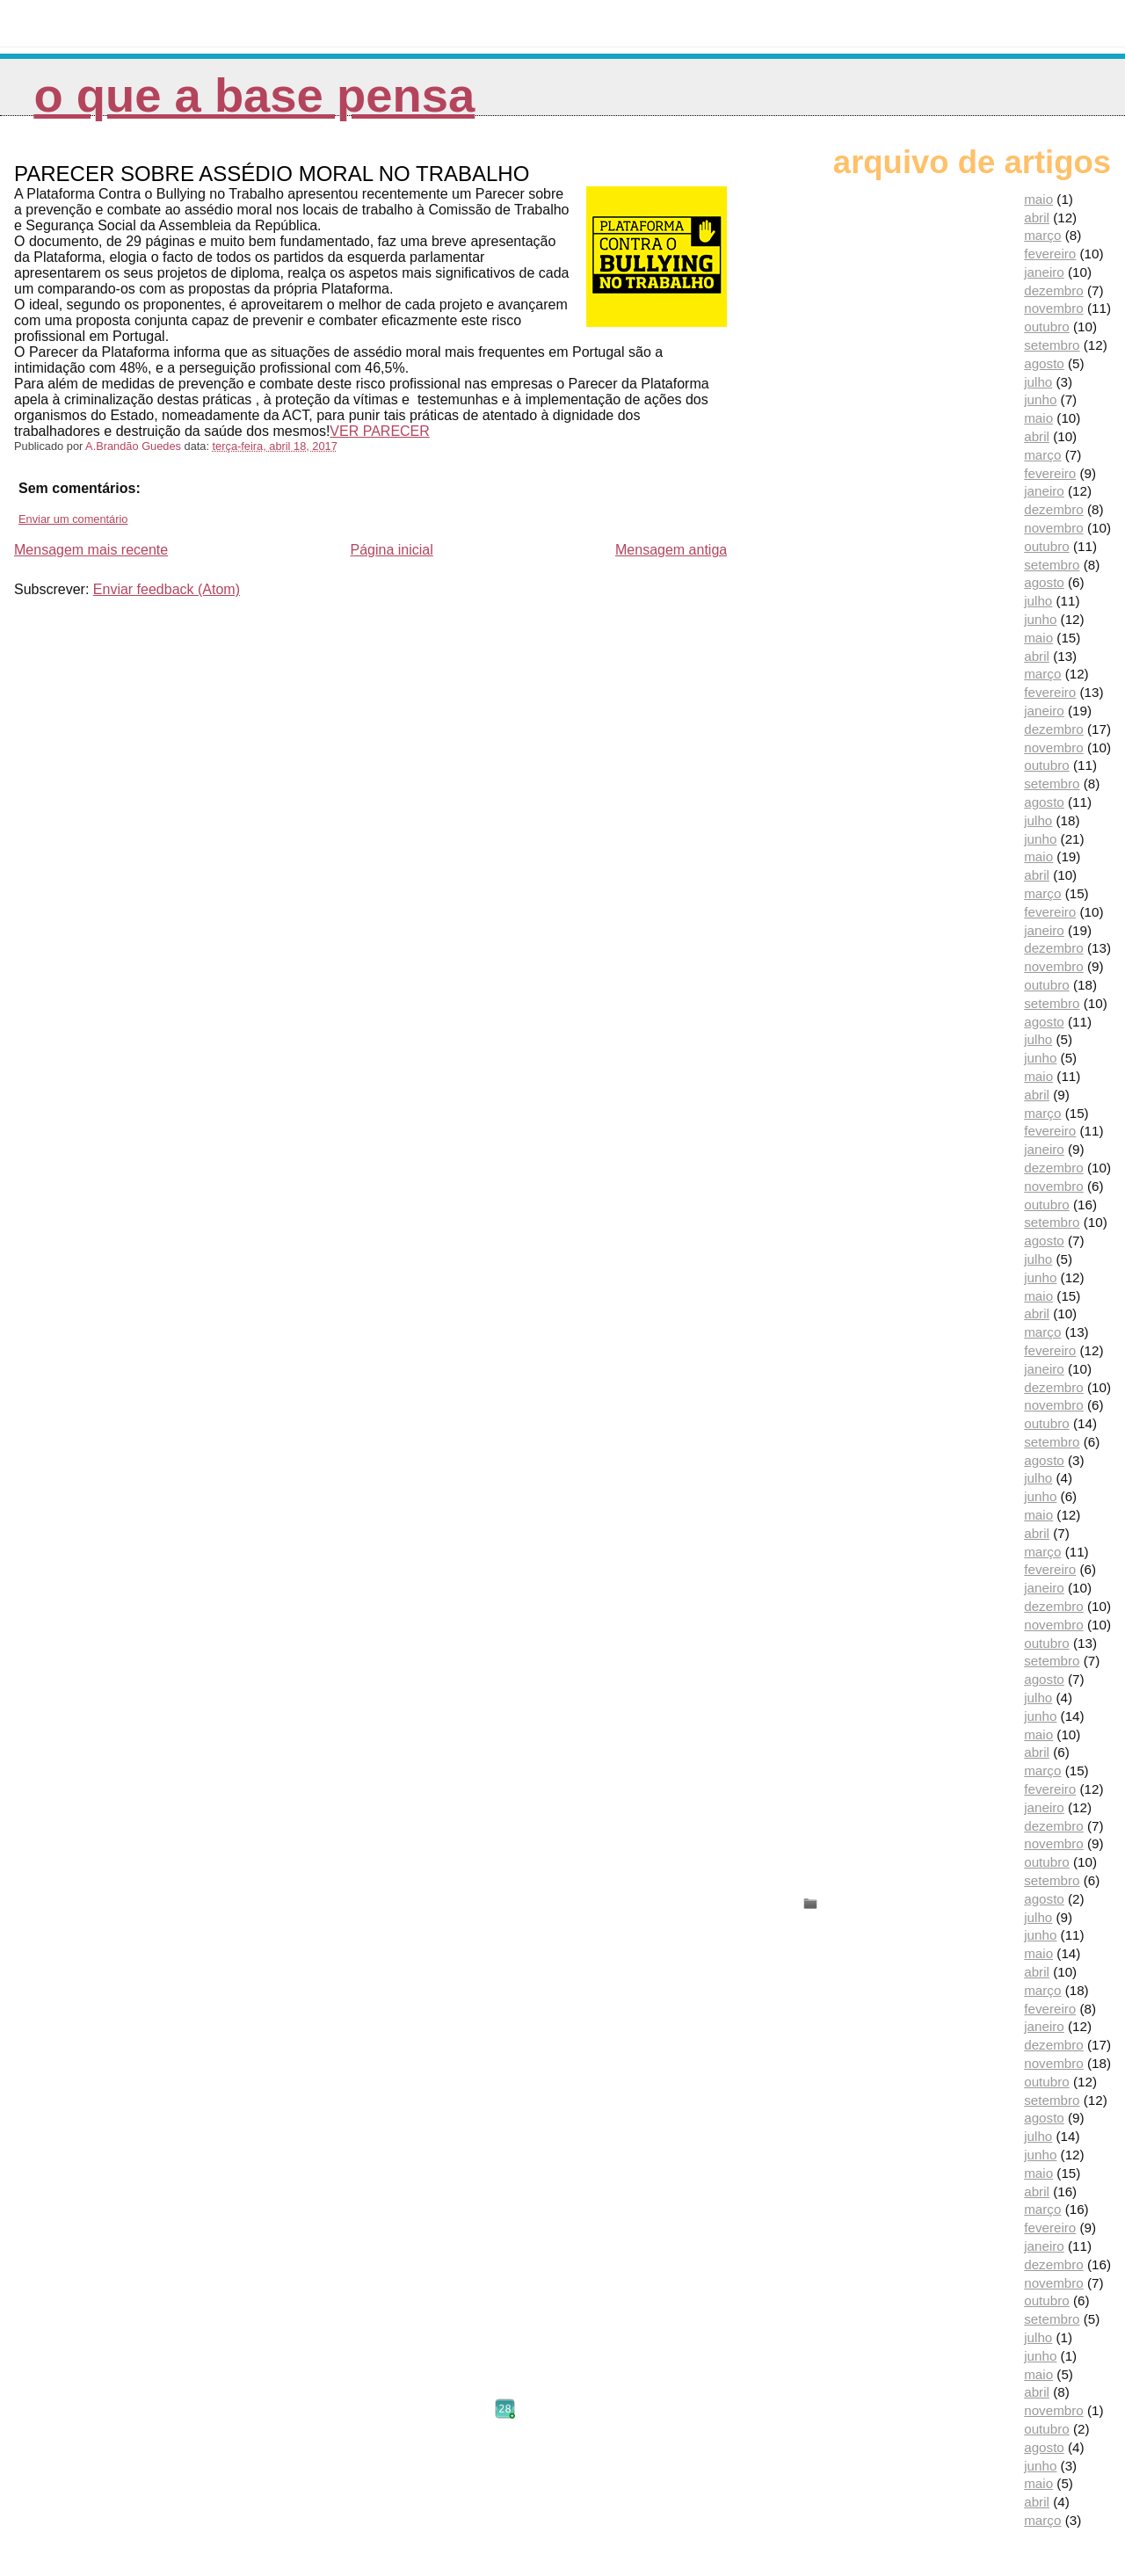  Describe the element at coordinates (504, 2408) in the screenshot. I see `create a new calendar appointment` at that location.